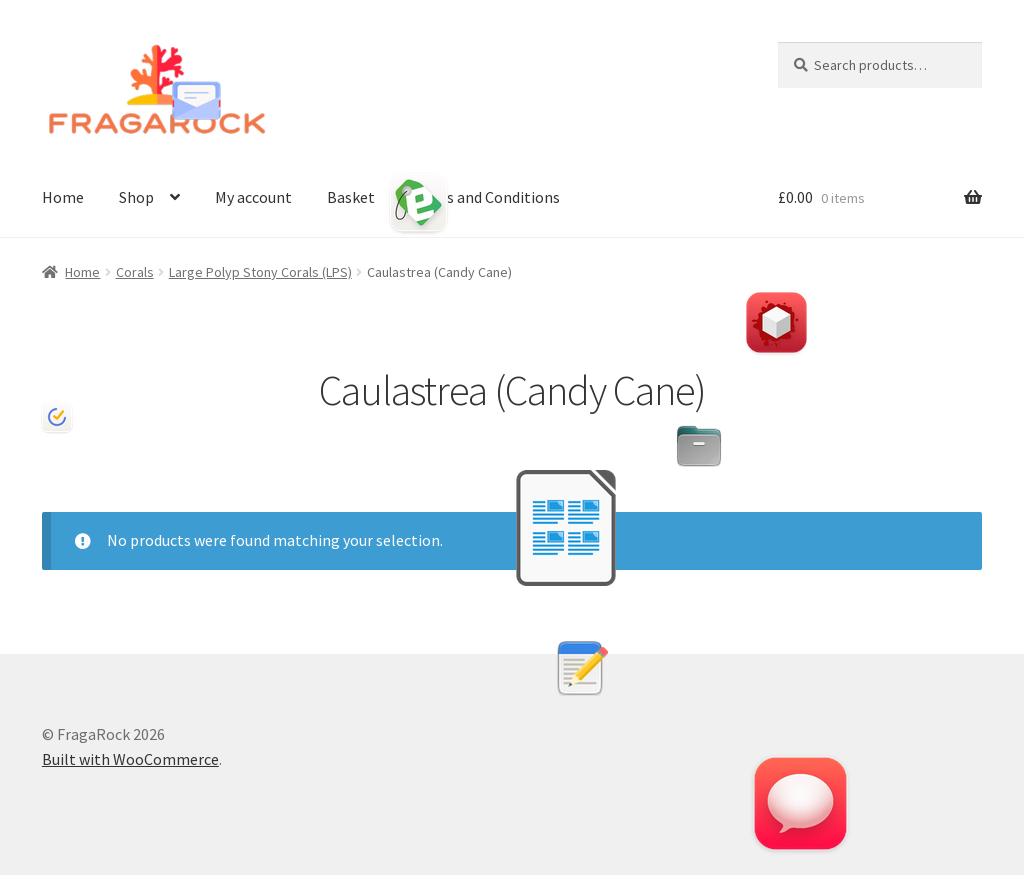 The image size is (1024, 875). I want to click on open easytag music tagging application, so click(418, 202).